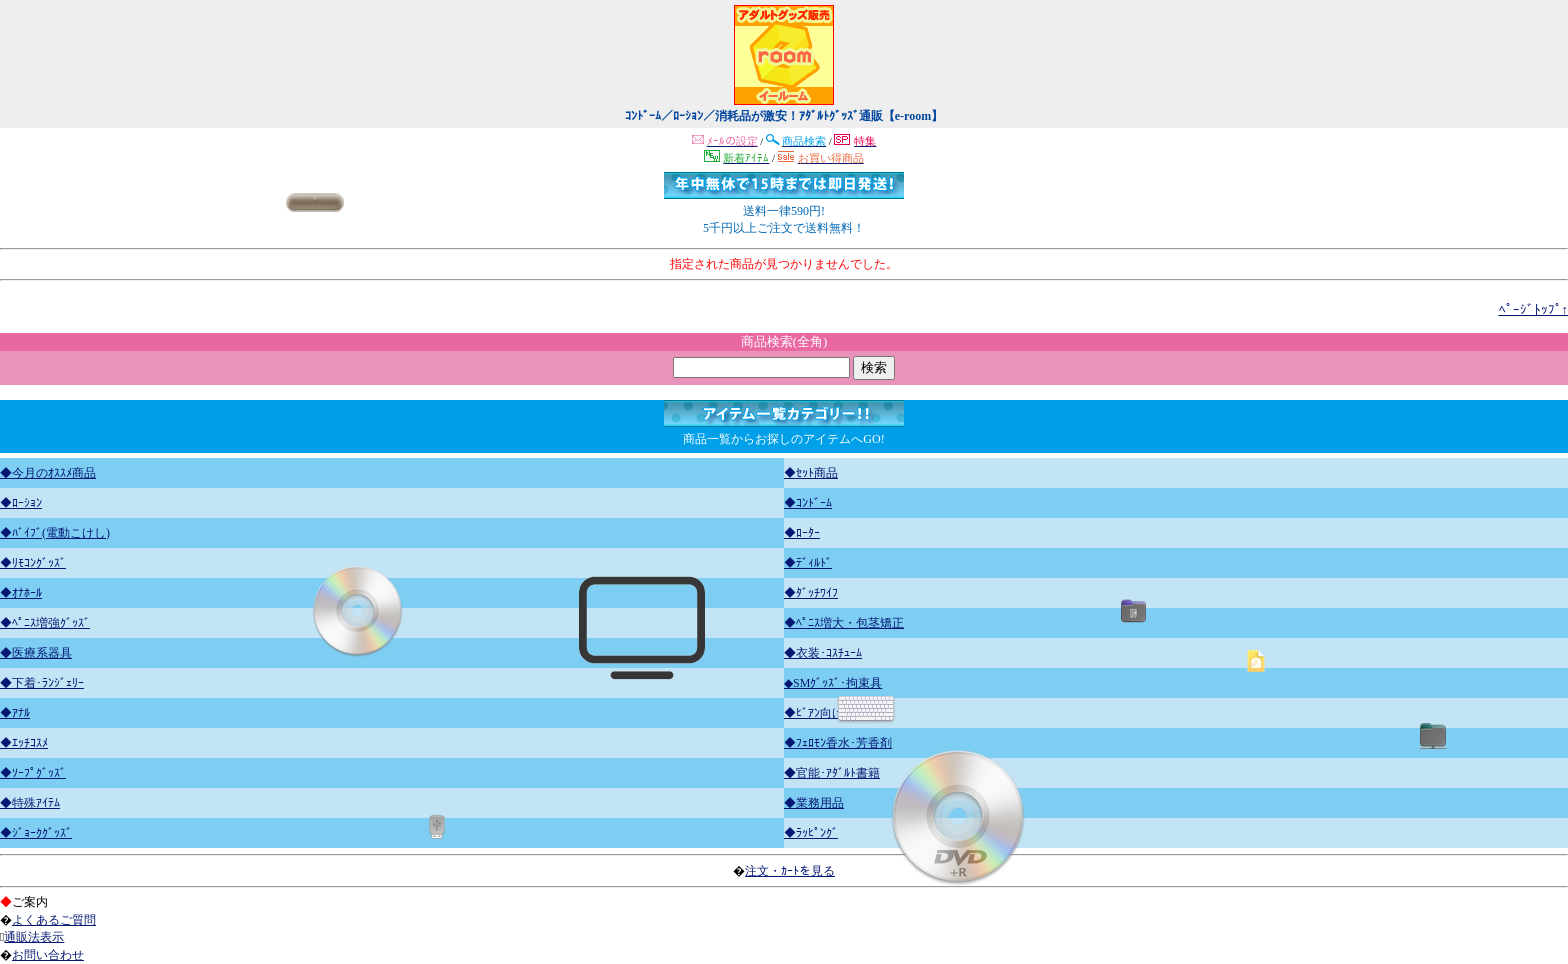  What do you see at coordinates (1433, 736) in the screenshot?
I see `access files stored on a remote server` at bounding box center [1433, 736].